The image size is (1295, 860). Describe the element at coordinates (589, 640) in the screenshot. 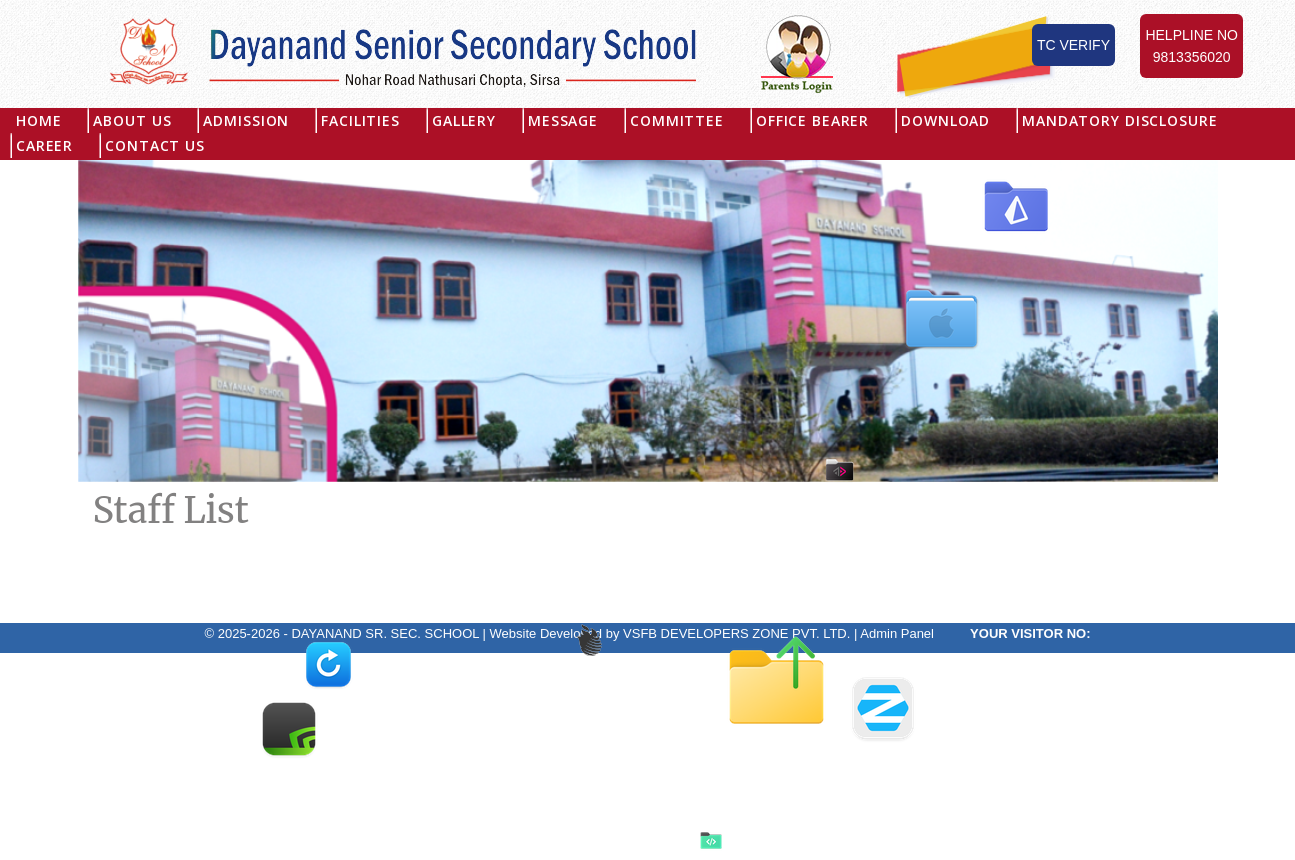

I see `open glade interface designer` at that location.